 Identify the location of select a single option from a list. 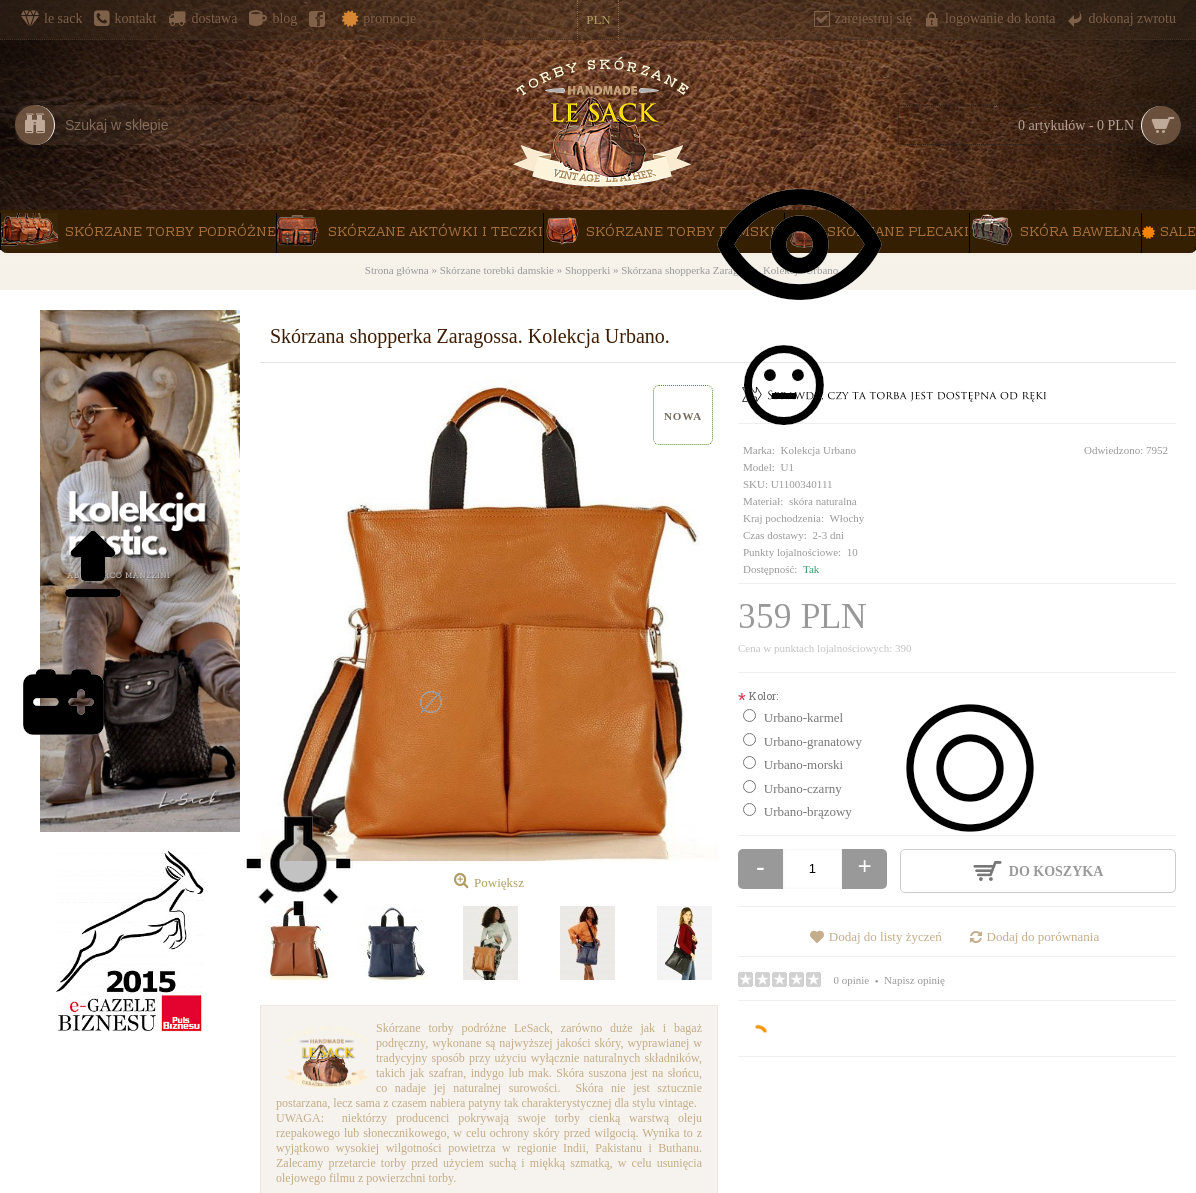
(970, 768).